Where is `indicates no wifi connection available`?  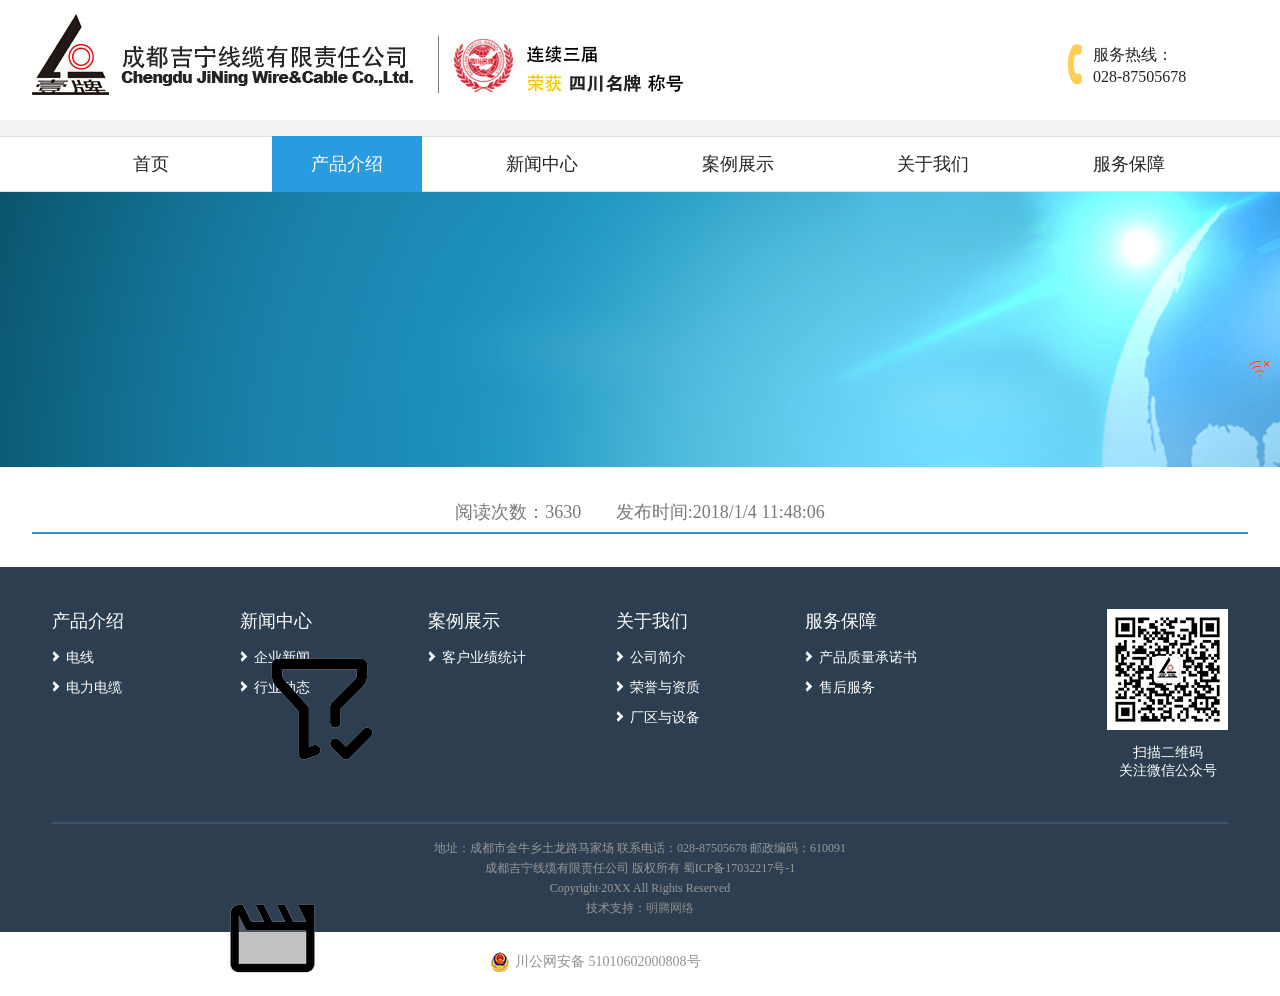 indicates no wifi connection available is located at coordinates (1259, 368).